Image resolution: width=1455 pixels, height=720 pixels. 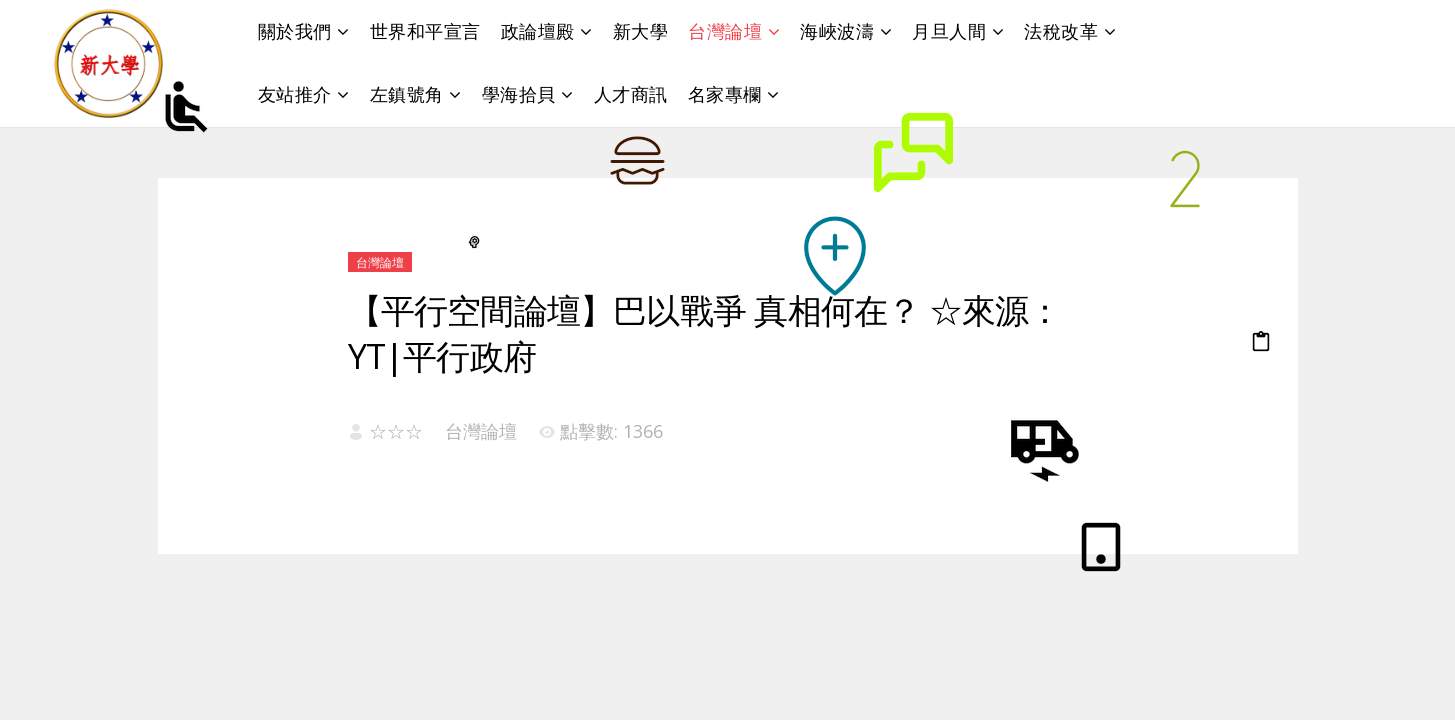 What do you see at coordinates (1045, 448) in the screenshot?
I see `select electric rickshaw as transport option` at bounding box center [1045, 448].